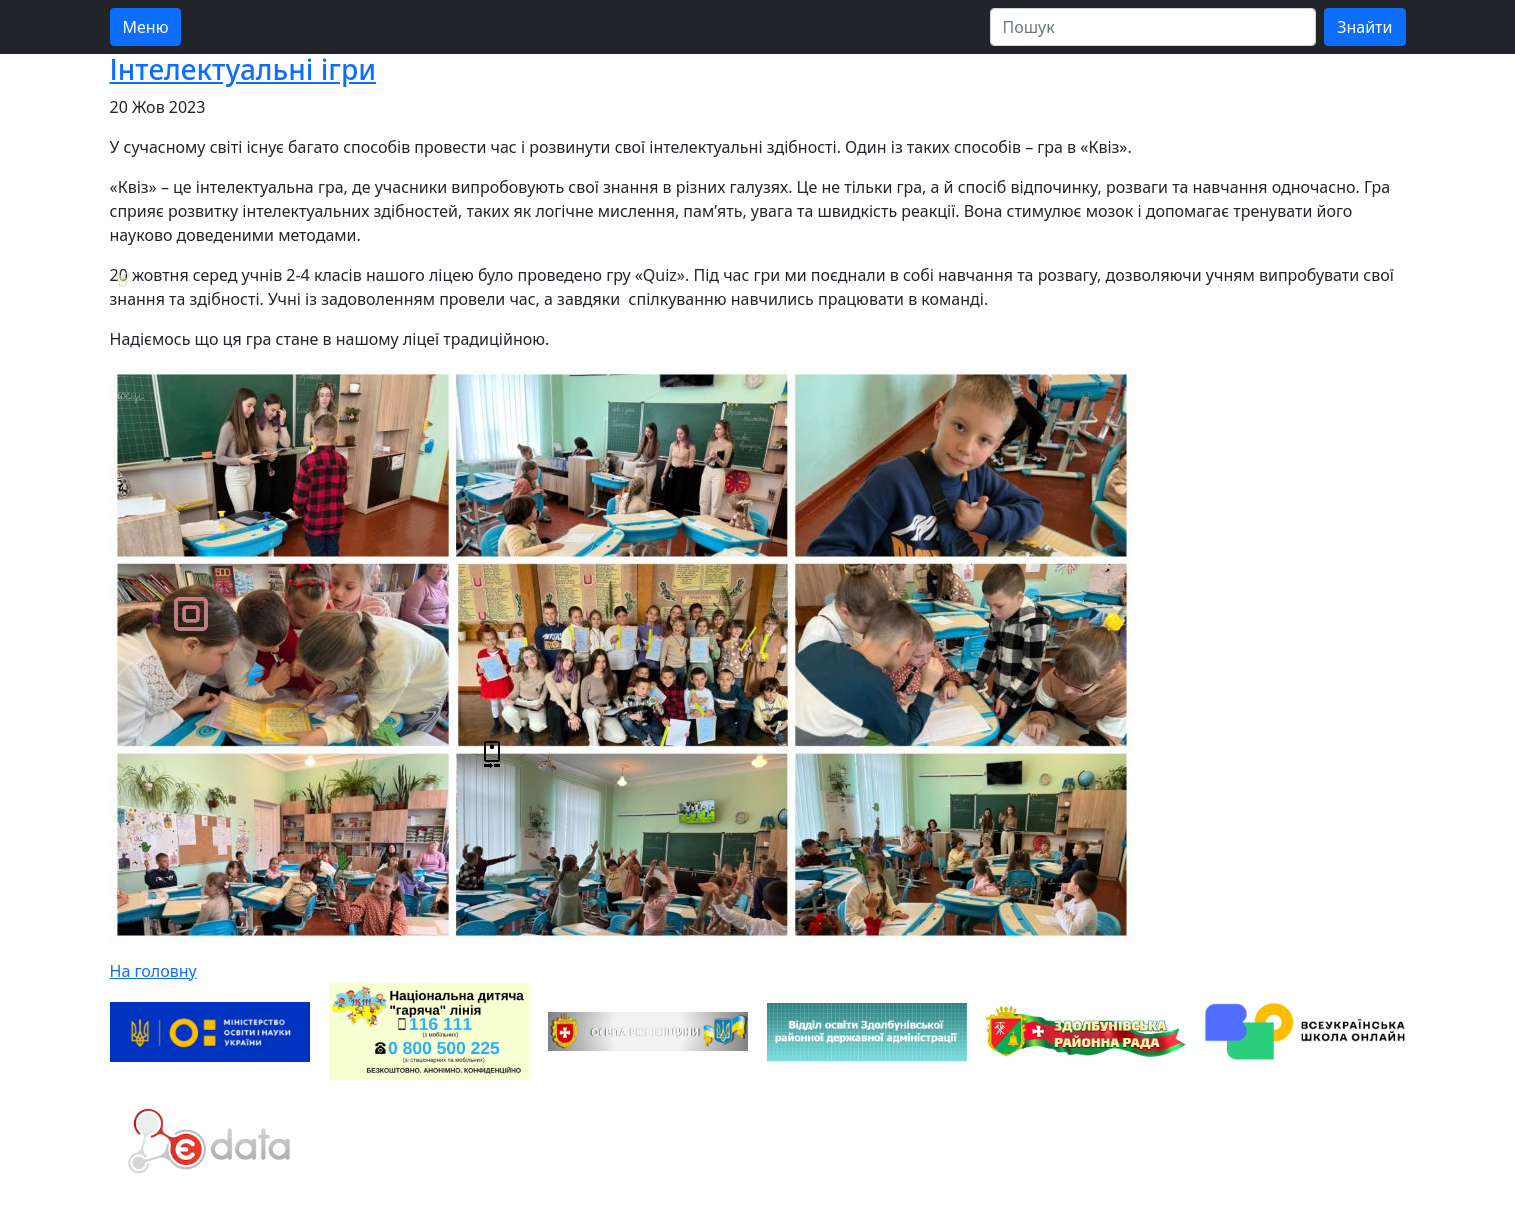 The image size is (1515, 1222). What do you see at coordinates (191, 614) in the screenshot?
I see `nested container or frame element` at bounding box center [191, 614].